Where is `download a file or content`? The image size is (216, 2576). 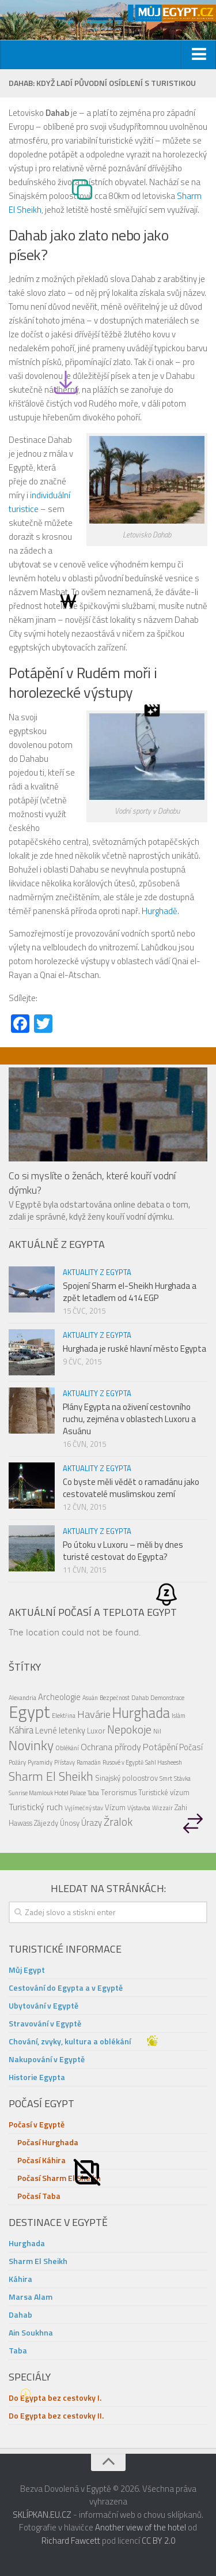 download a file or content is located at coordinates (25, 2393).